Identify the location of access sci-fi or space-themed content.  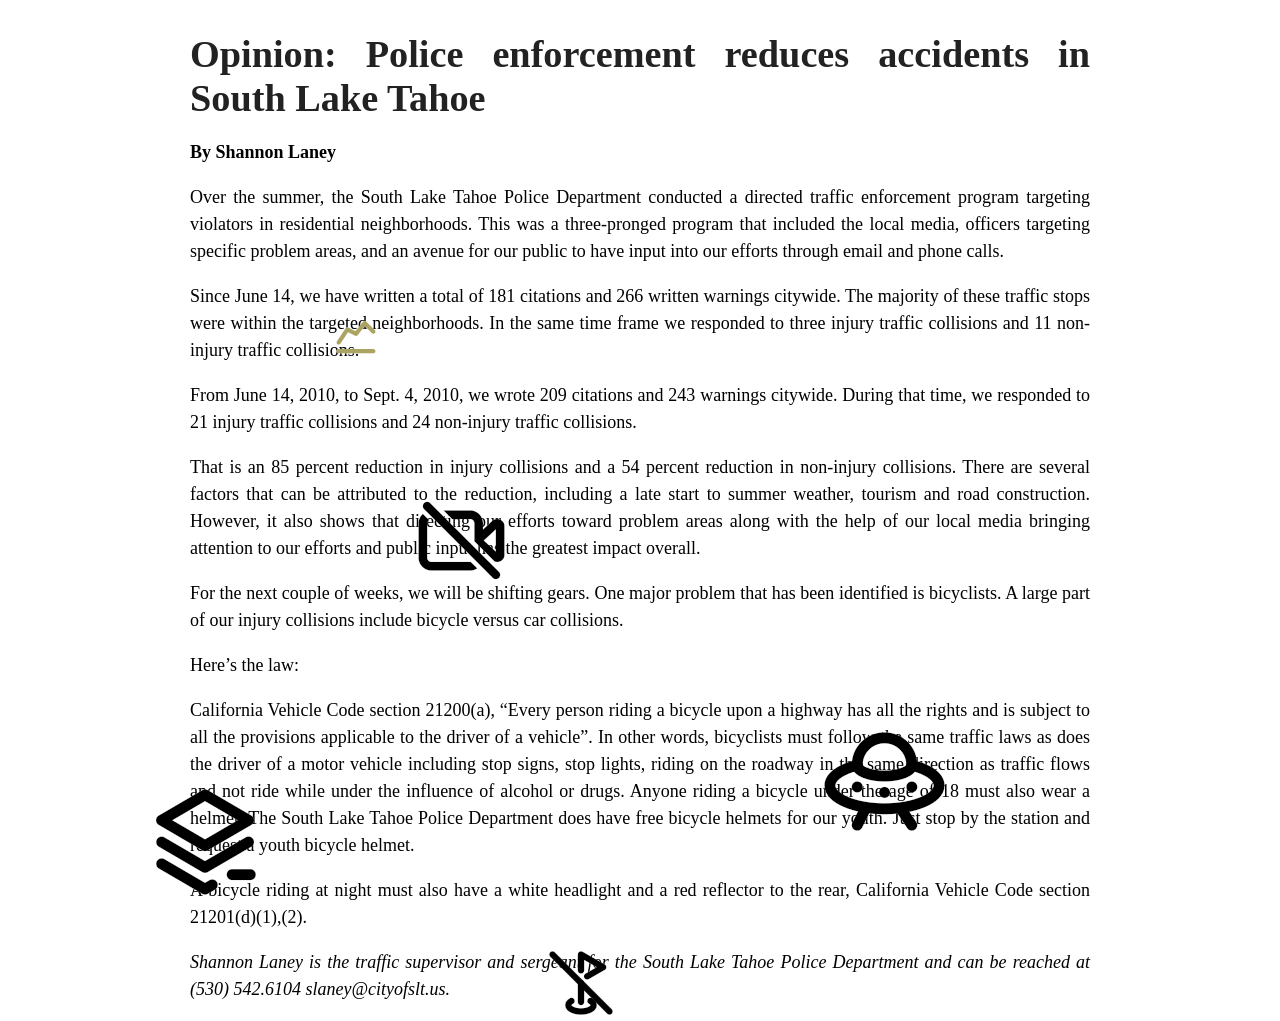
(884, 781).